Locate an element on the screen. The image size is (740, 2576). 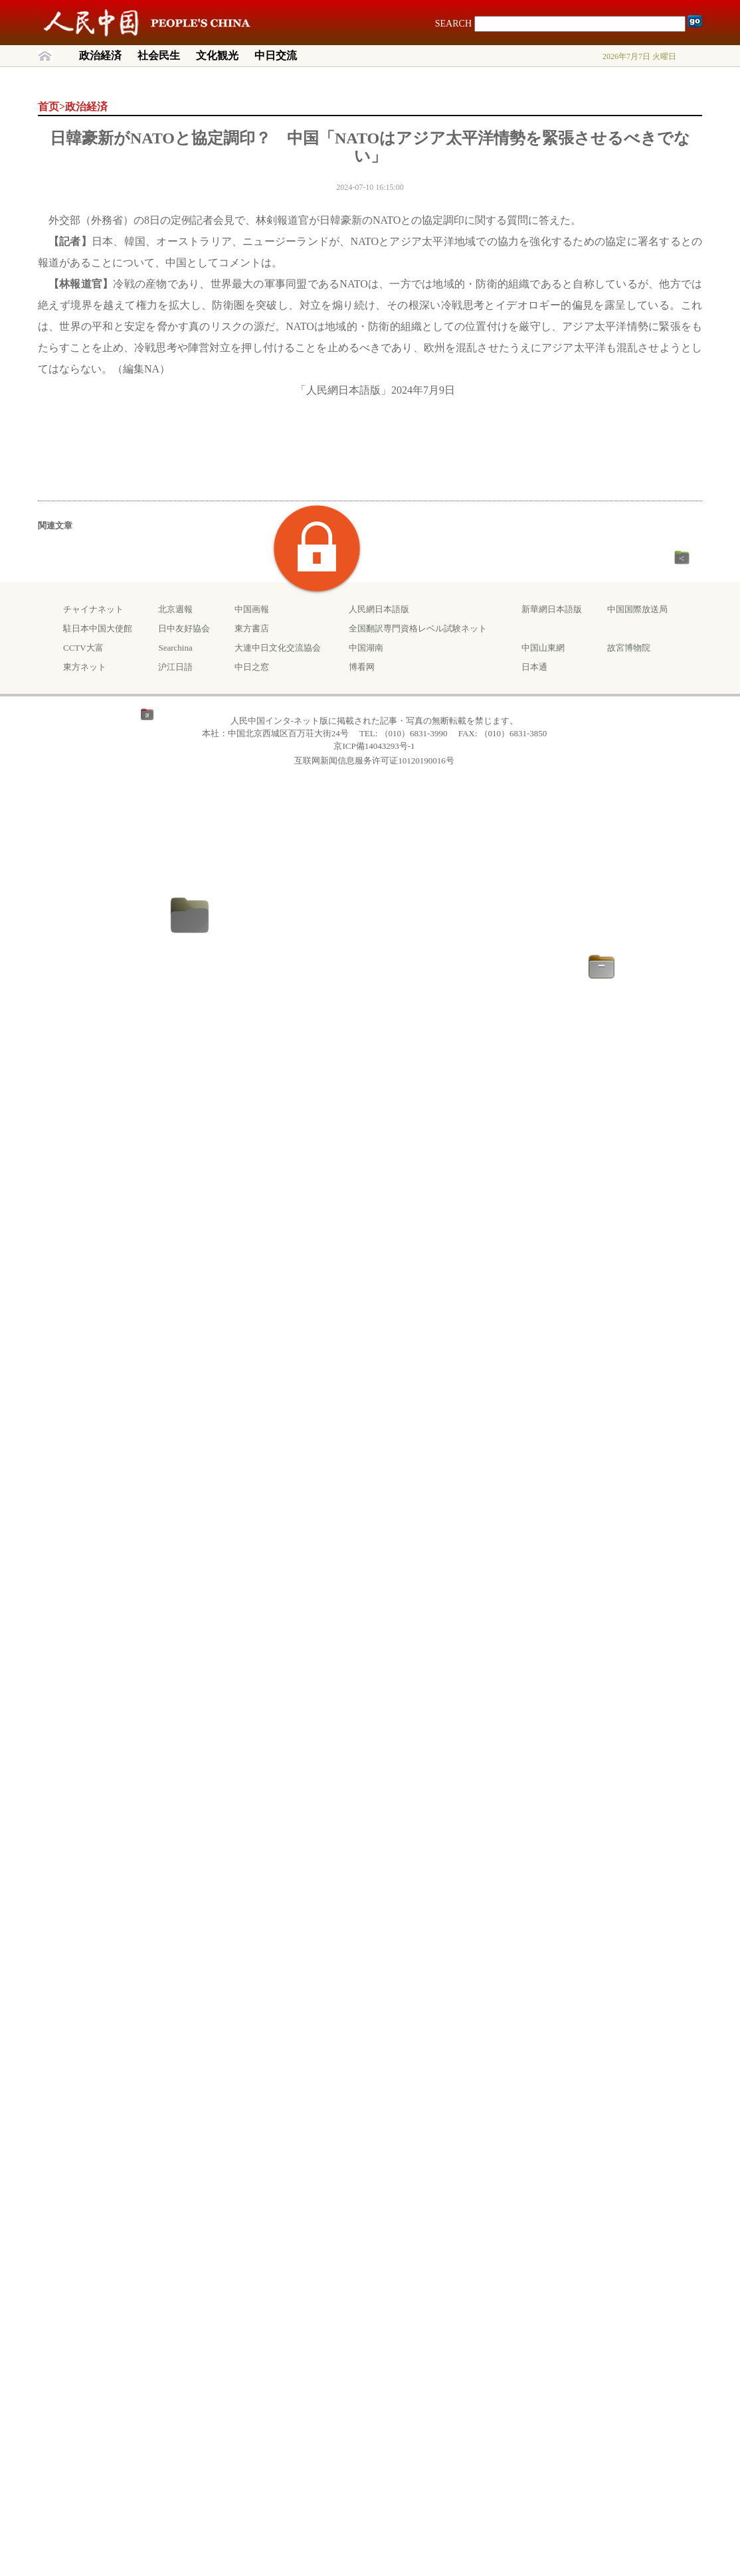
access your templates folder is located at coordinates (147, 714).